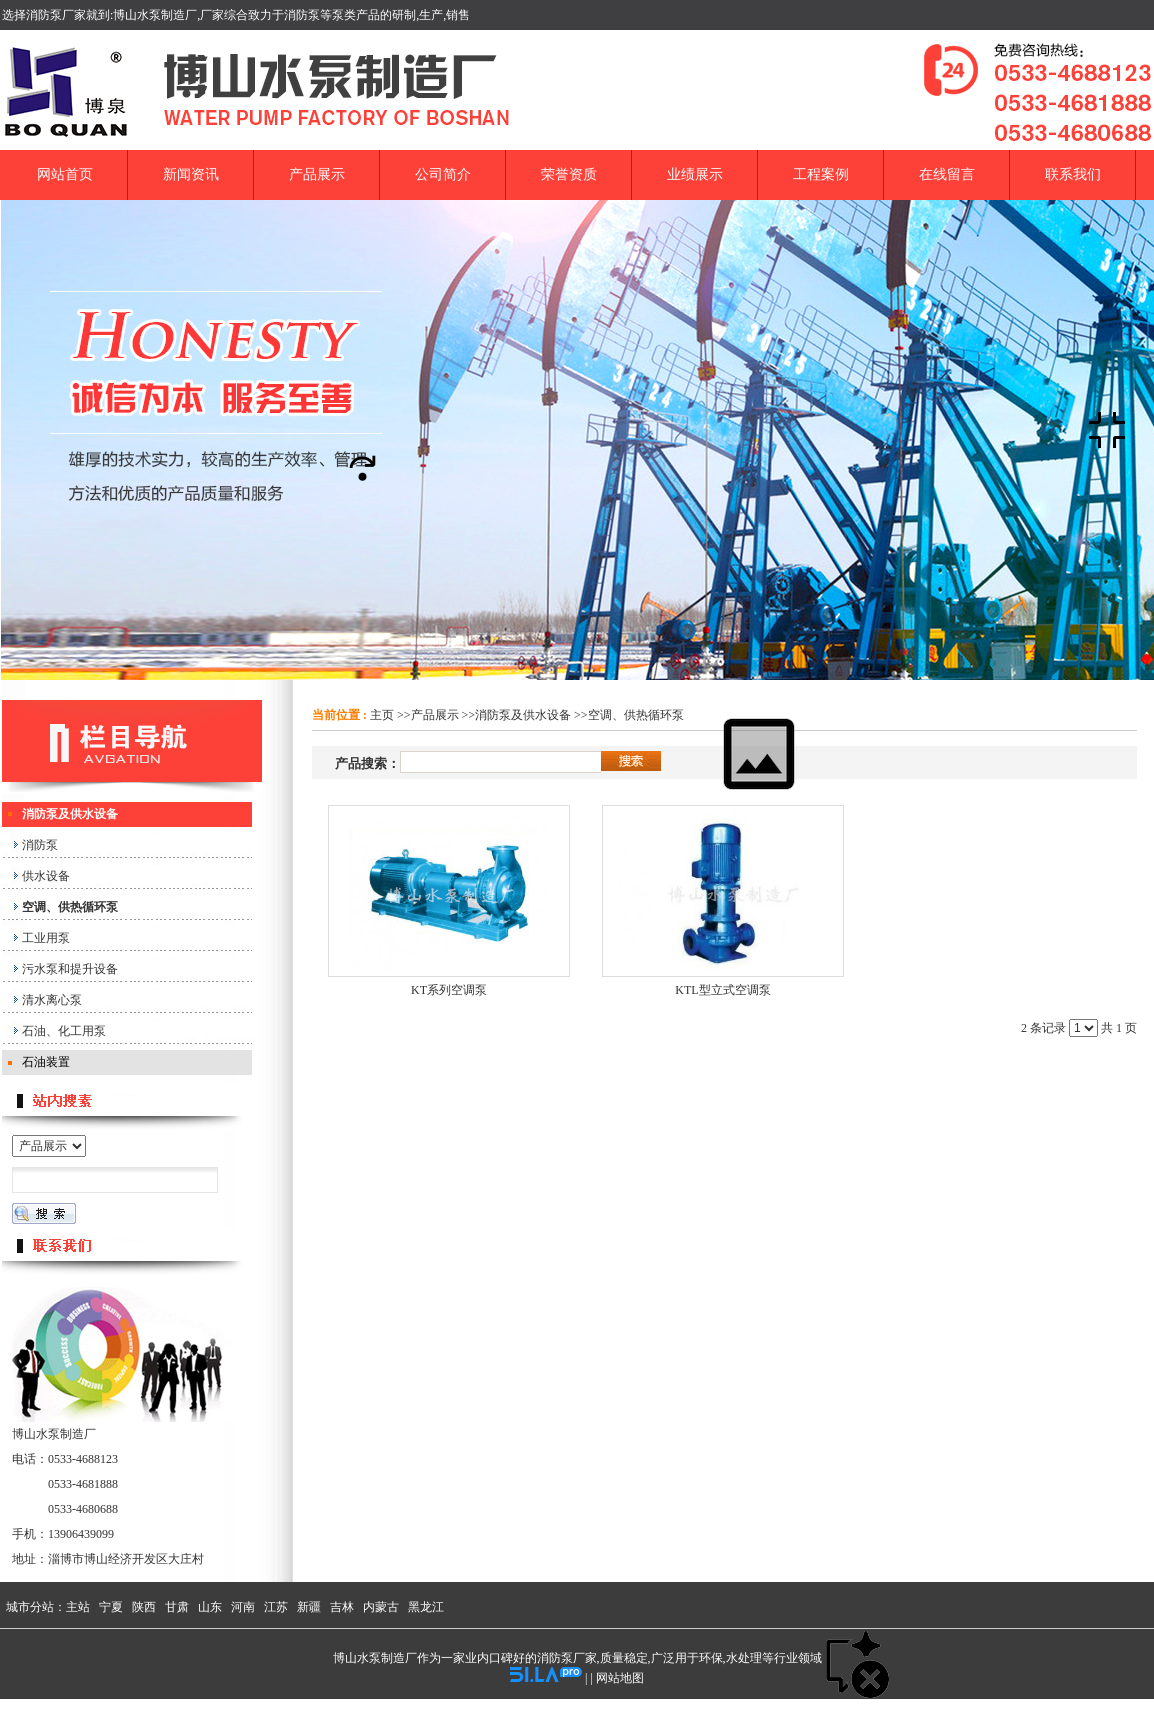 The image size is (1154, 1717). Describe the element at coordinates (855, 1664) in the screenshot. I see `ai chat error or failed response` at that location.